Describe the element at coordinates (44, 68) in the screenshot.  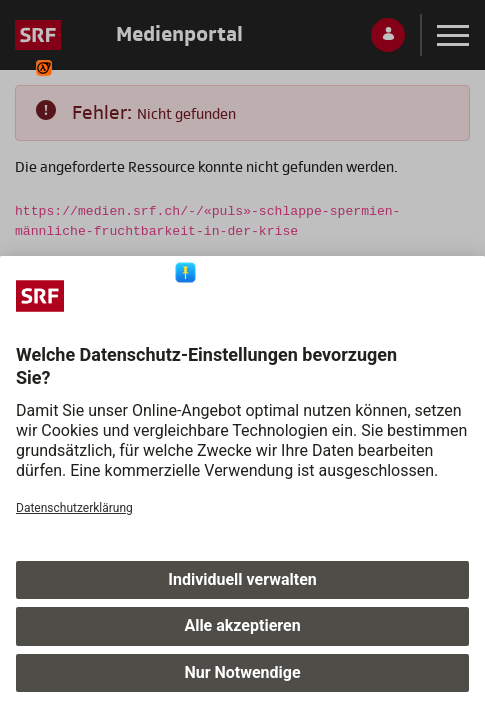
I see `launch half-life 2 game` at that location.